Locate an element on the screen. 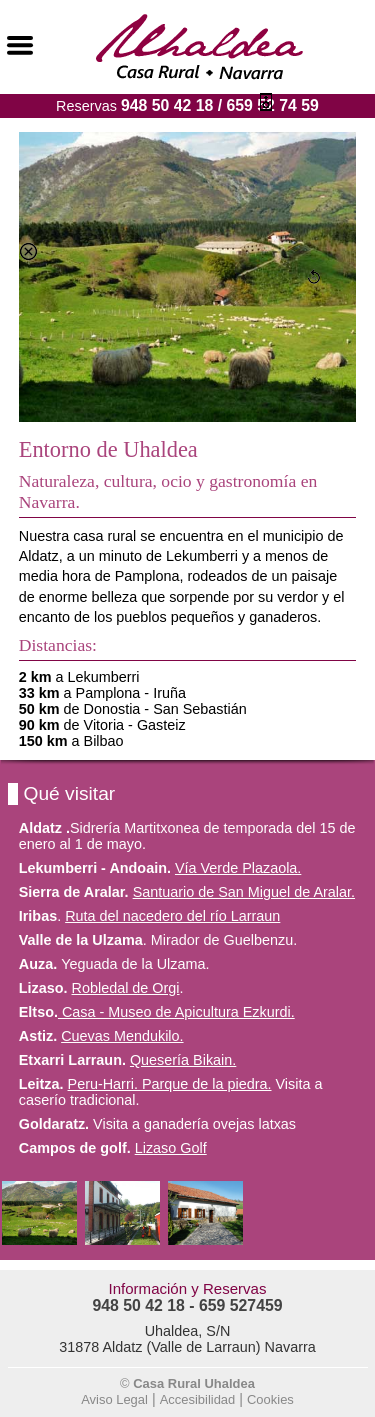 The image size is (375, 1417). replay the last 10 seconds is located at coordinates (314, 277).